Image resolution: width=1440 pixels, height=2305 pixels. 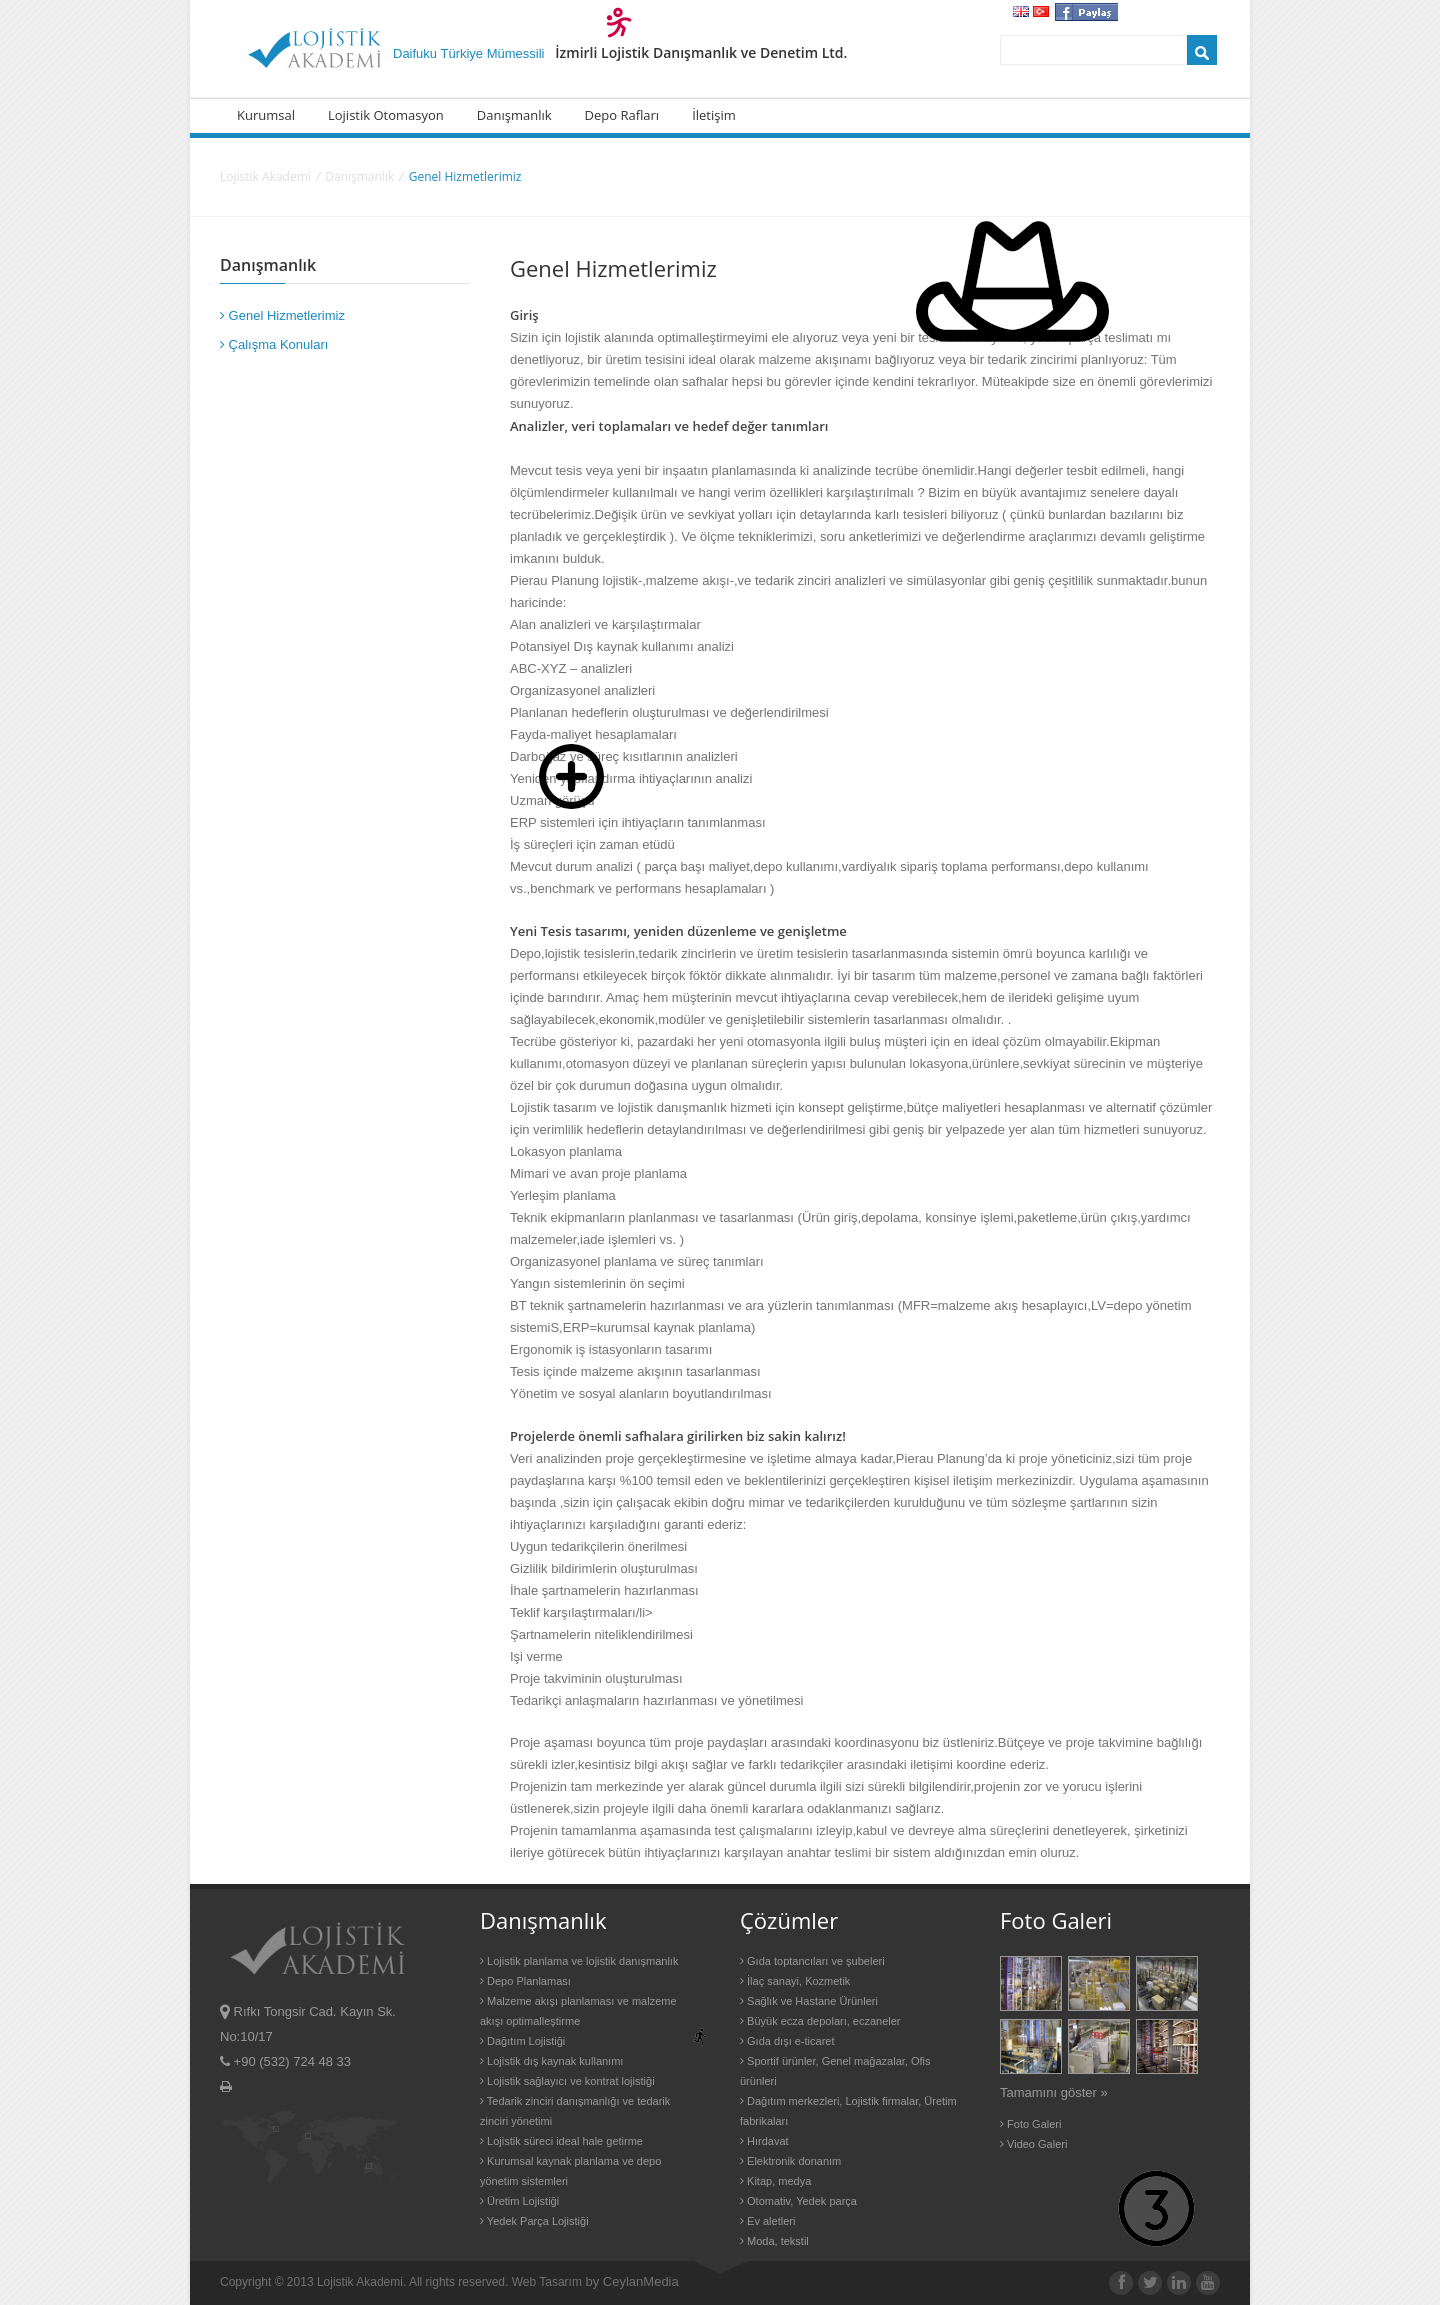 I want to click on indicates step three in a multi-step process, so click(x=1156, y=2208).